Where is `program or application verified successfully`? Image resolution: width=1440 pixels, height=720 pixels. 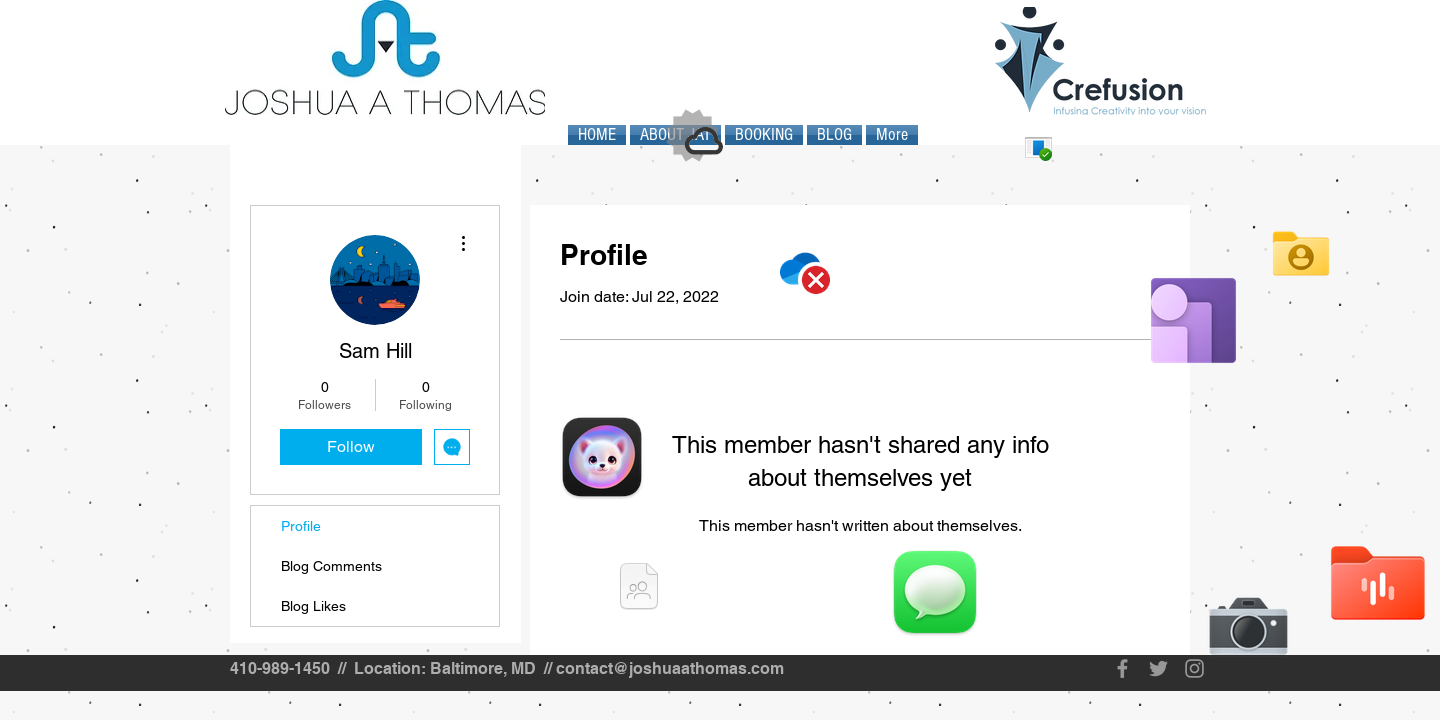 program or application verified successfully is located at coordinates (1038, 147).